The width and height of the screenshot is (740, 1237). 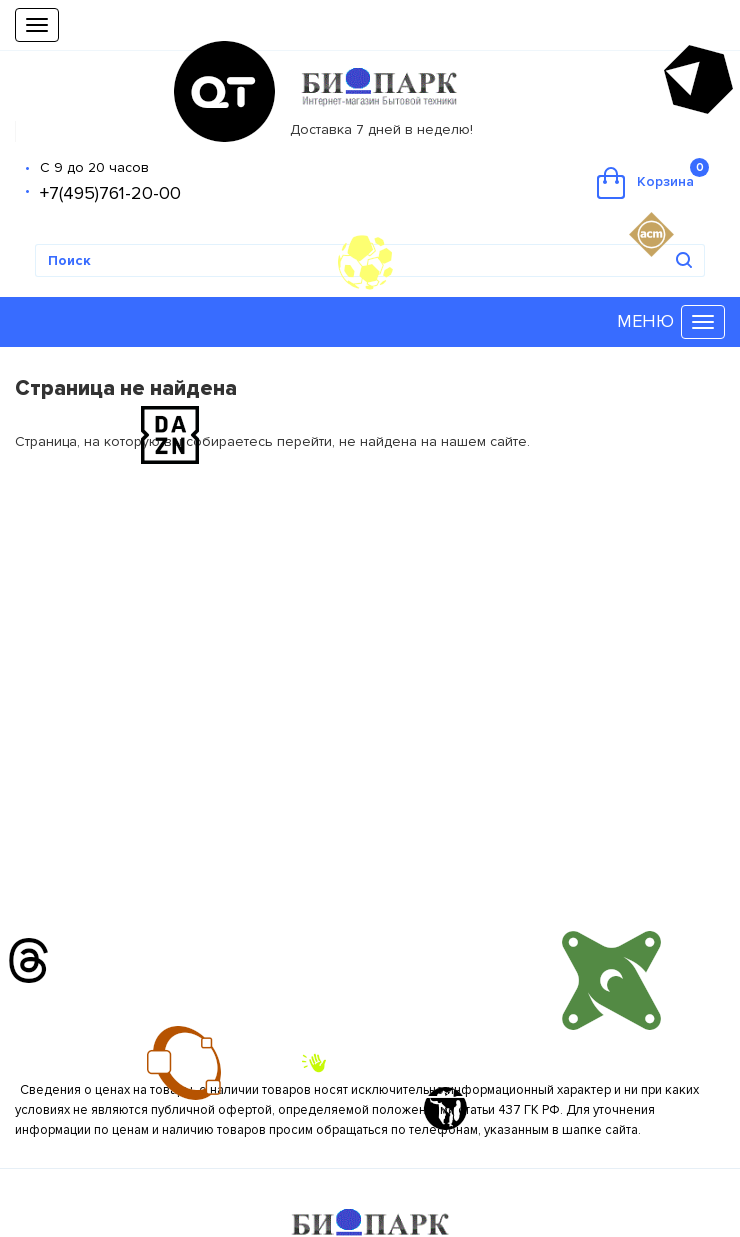 What do you see at coordinates (651, 234) in the screenshot?
I see `association for computing machinery logo` at bounding box center [651, 234].